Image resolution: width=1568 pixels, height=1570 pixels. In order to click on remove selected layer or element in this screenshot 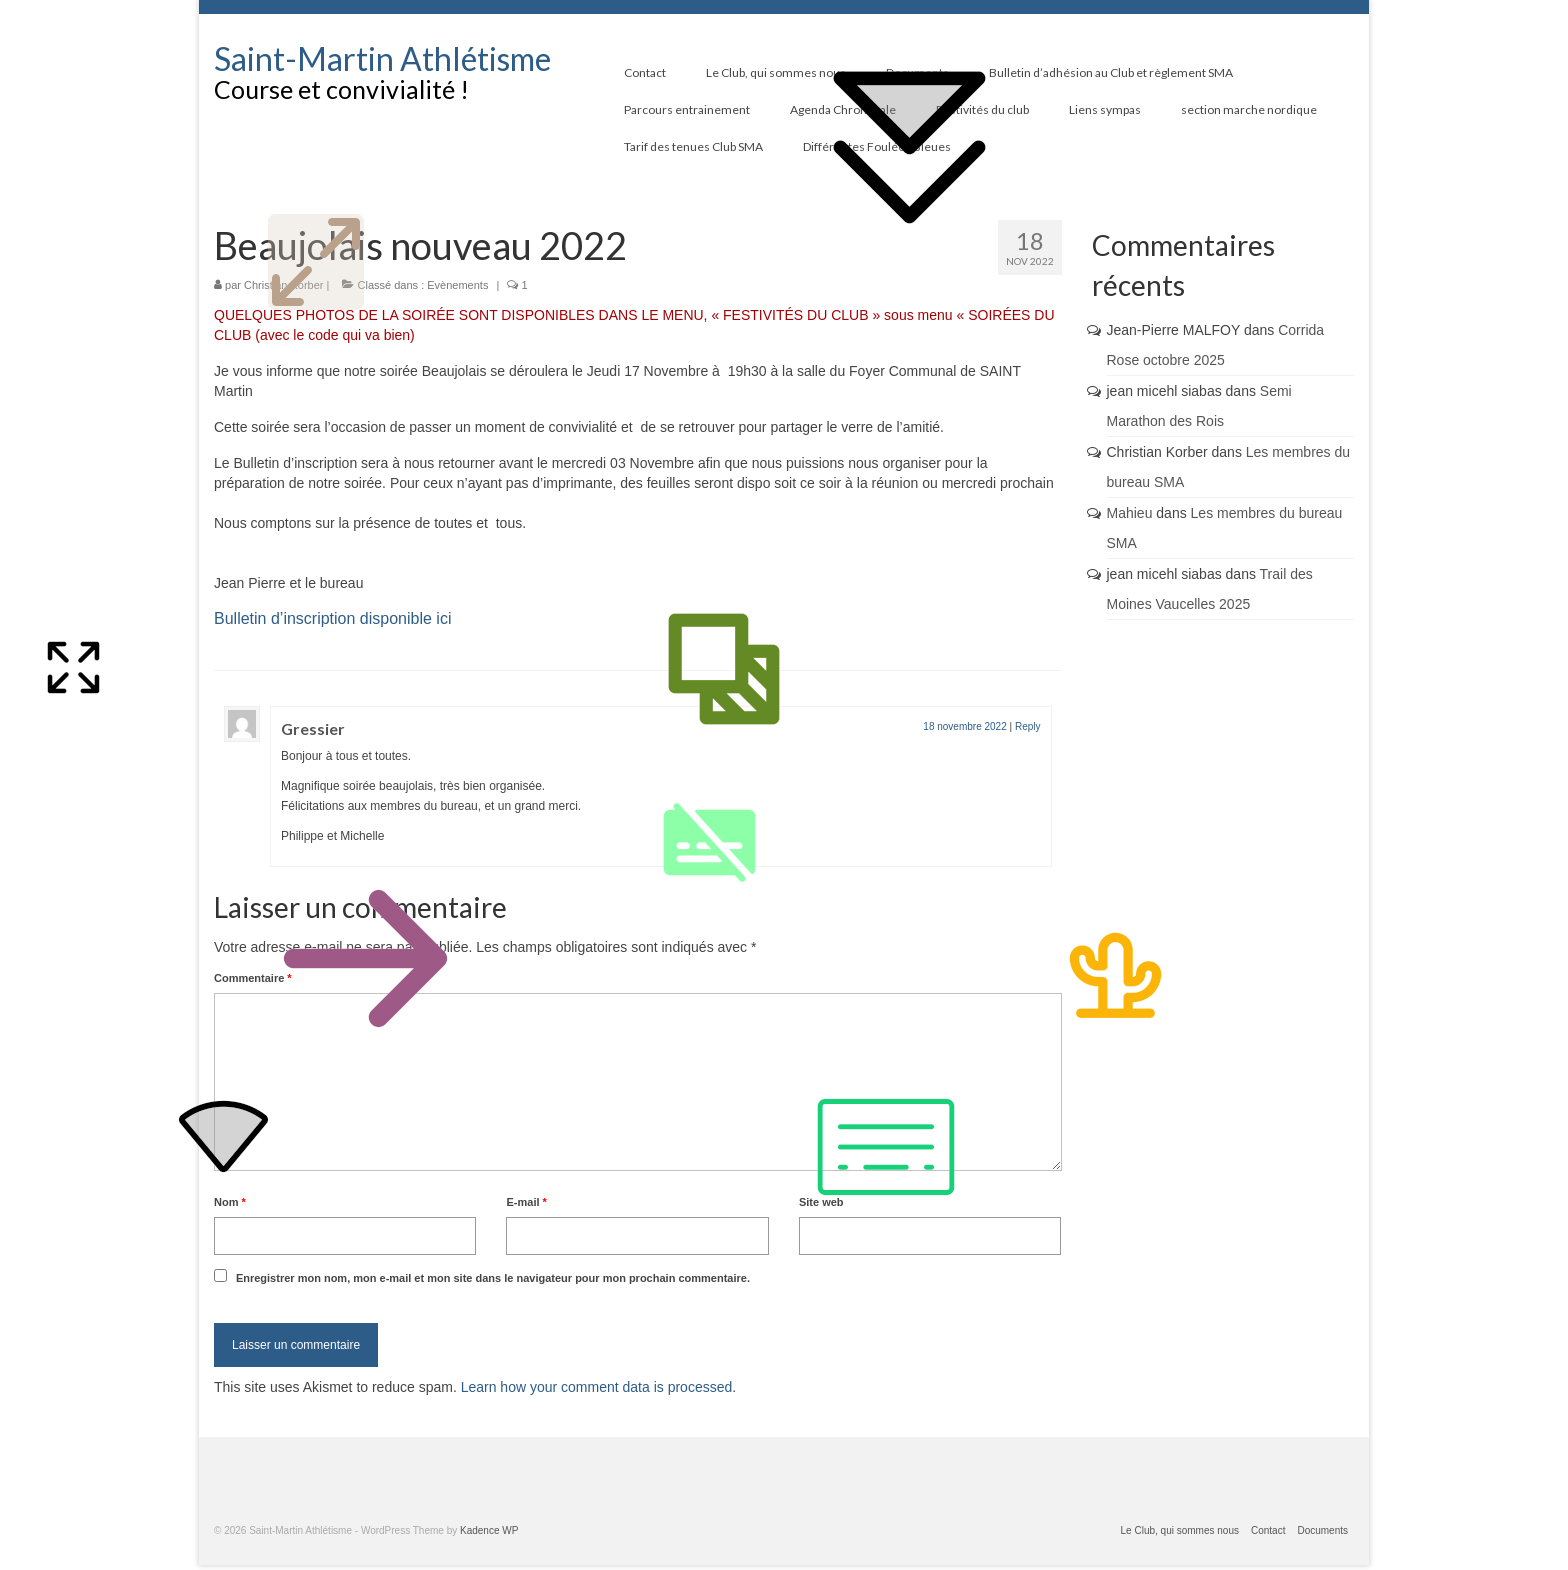, I will do `click(724, 669)`.